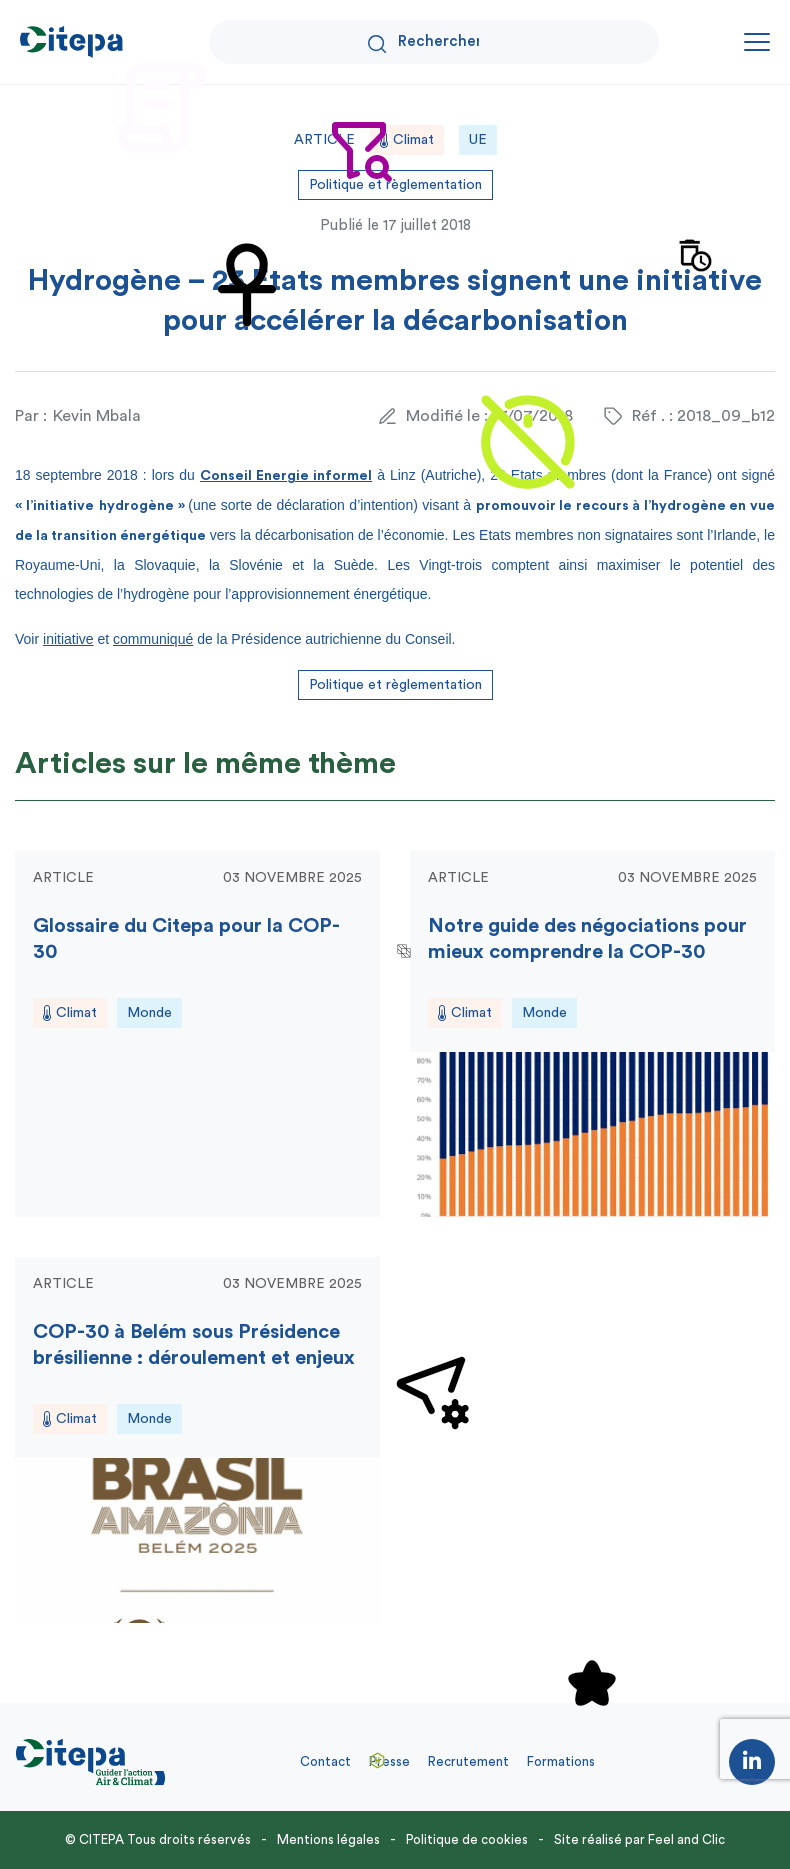 The width and height of the screenshot is (790, 1869). I want to click on indicates a hospital or medical facility, so click(377, 1760).